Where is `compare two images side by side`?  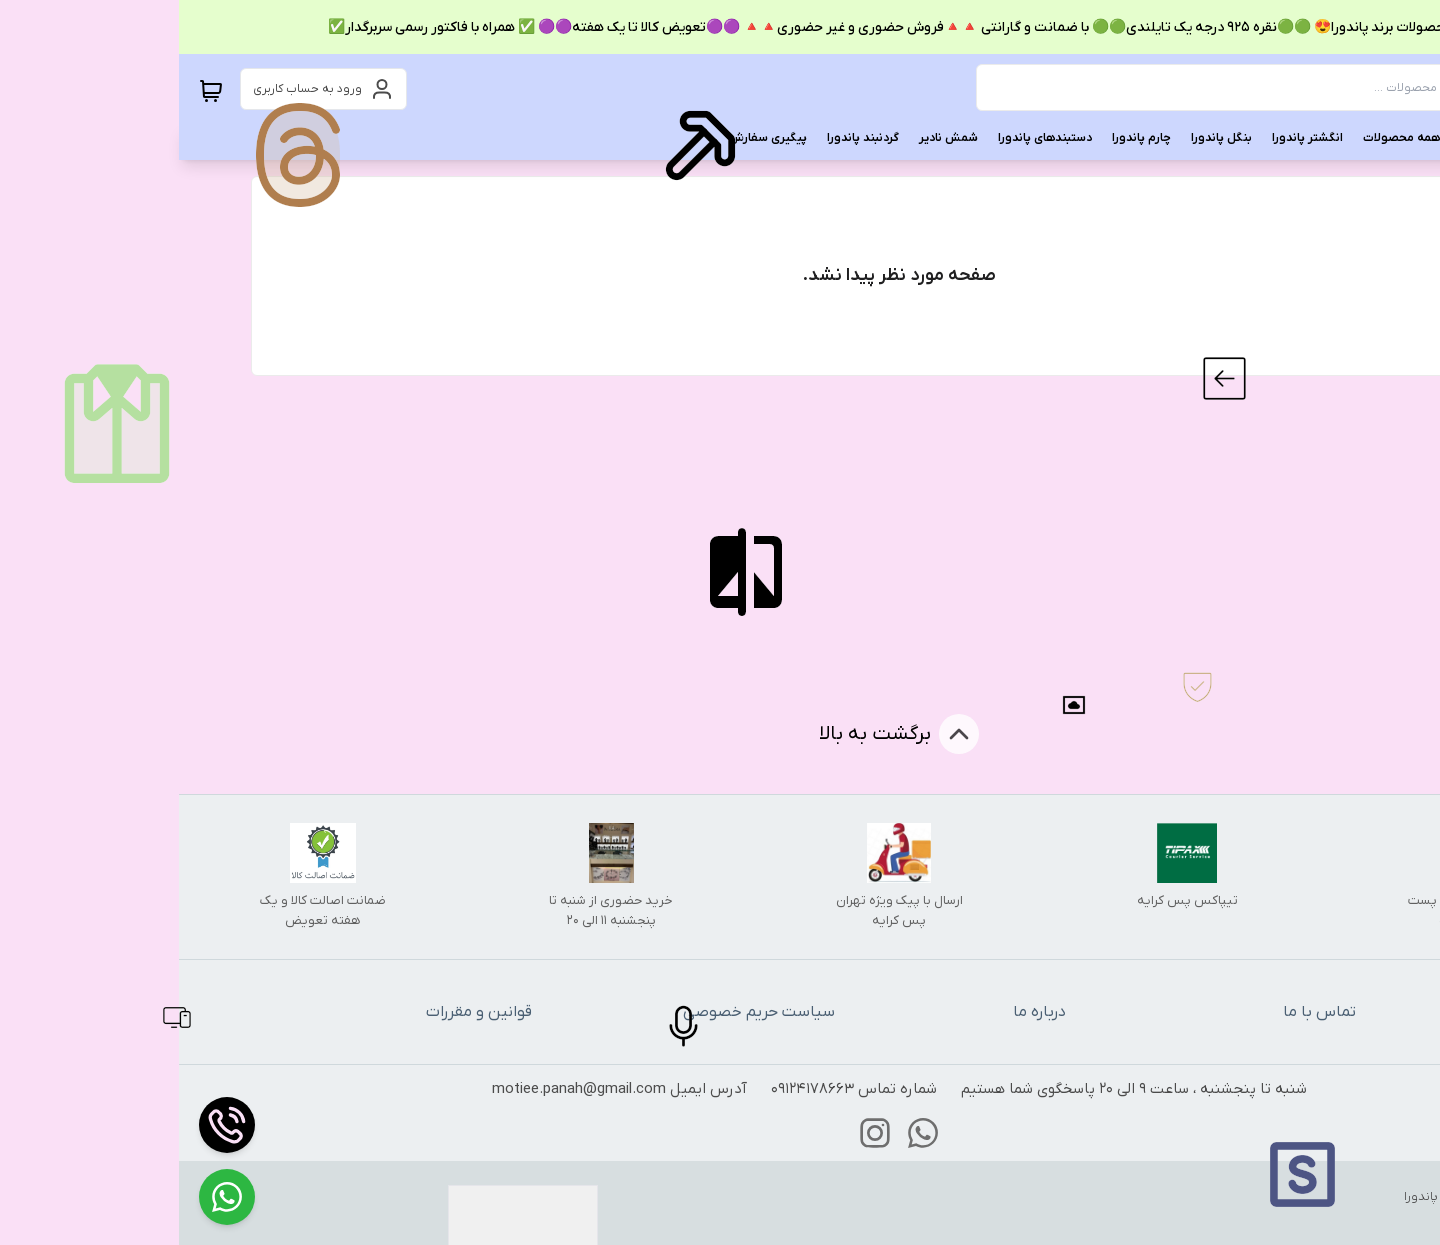
compare two images side by side is located at coordinates (746, 572).